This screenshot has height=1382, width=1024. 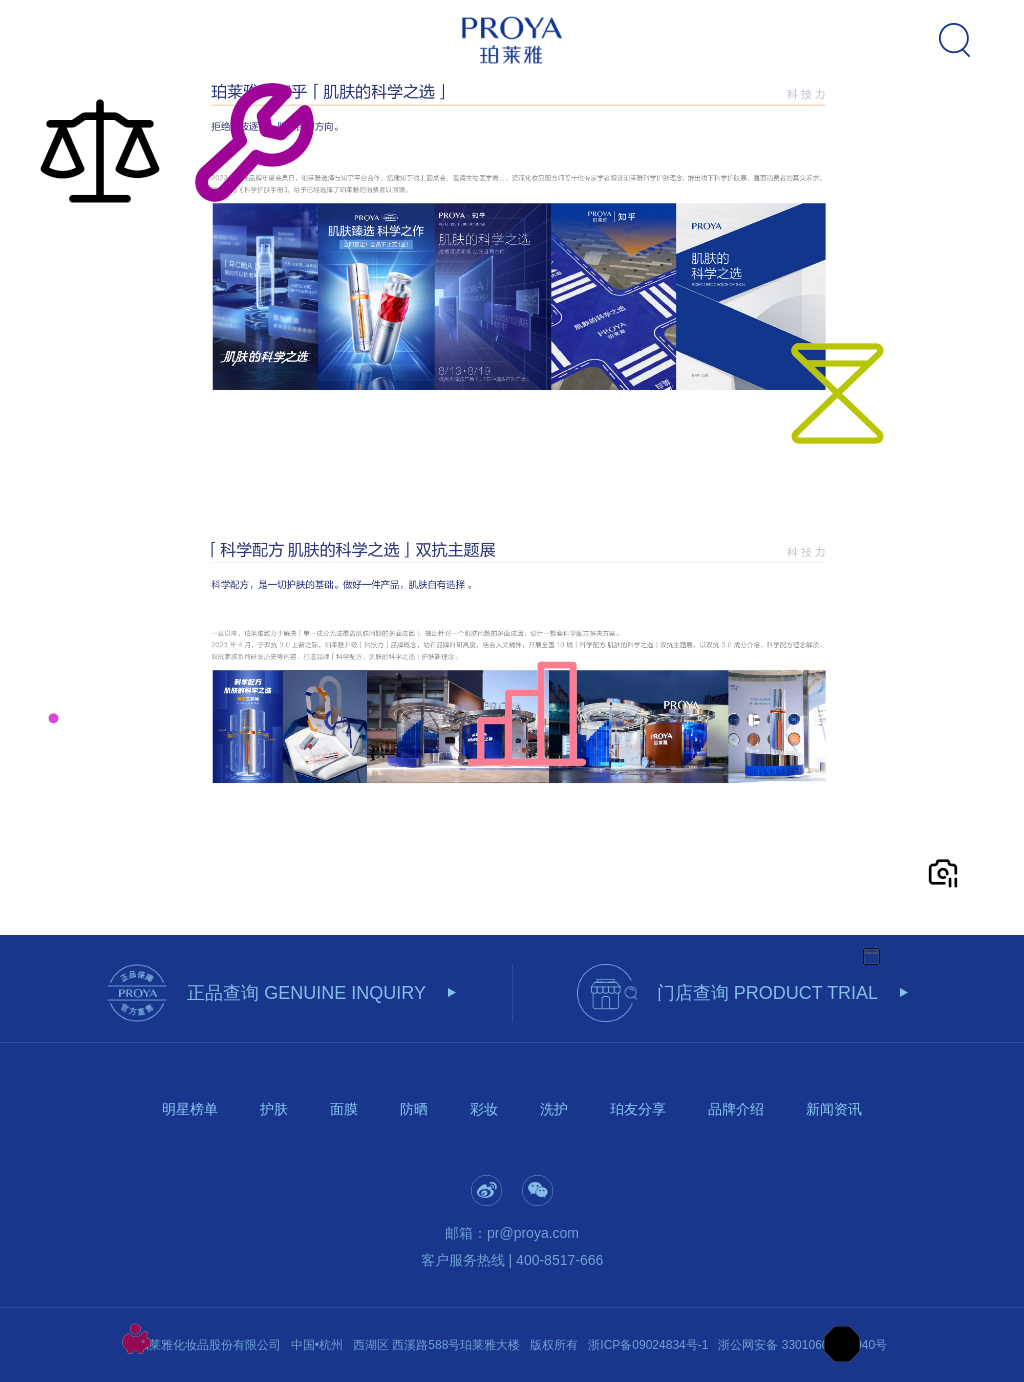 I want to click on indicates no wifi connection available, so click(x=53, y=686).